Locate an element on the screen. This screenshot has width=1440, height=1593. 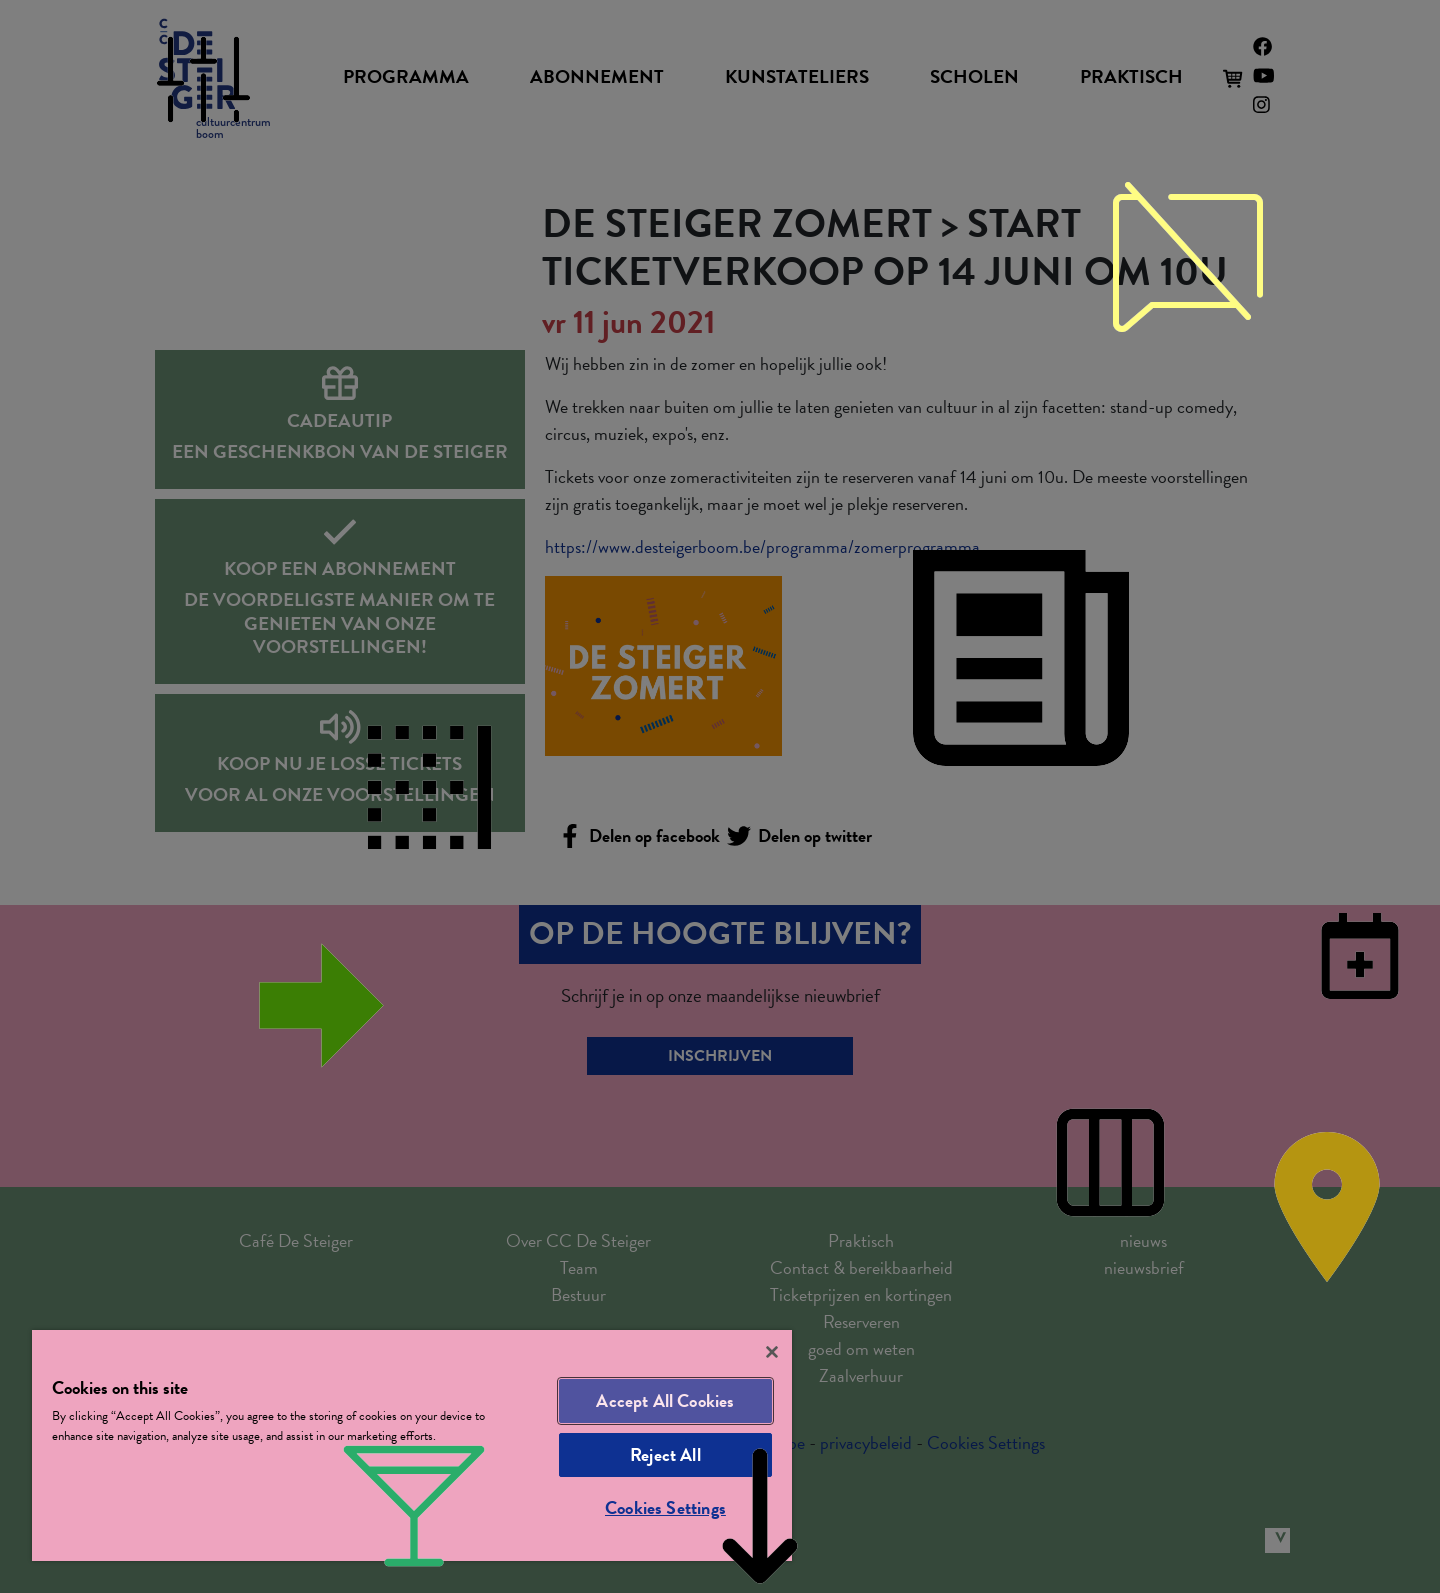
adjust settings or preferences is located at coordinates (203, 79).